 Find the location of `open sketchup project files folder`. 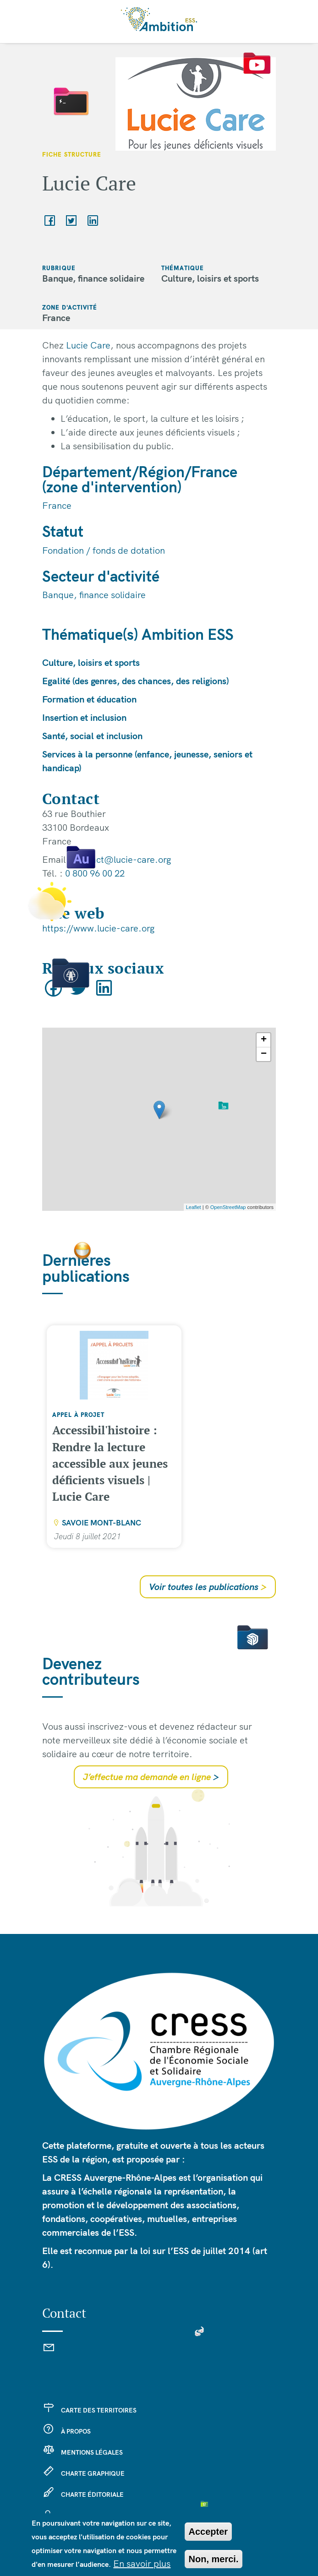

open sketchup project files folder is located at coordinates (252, 1638).